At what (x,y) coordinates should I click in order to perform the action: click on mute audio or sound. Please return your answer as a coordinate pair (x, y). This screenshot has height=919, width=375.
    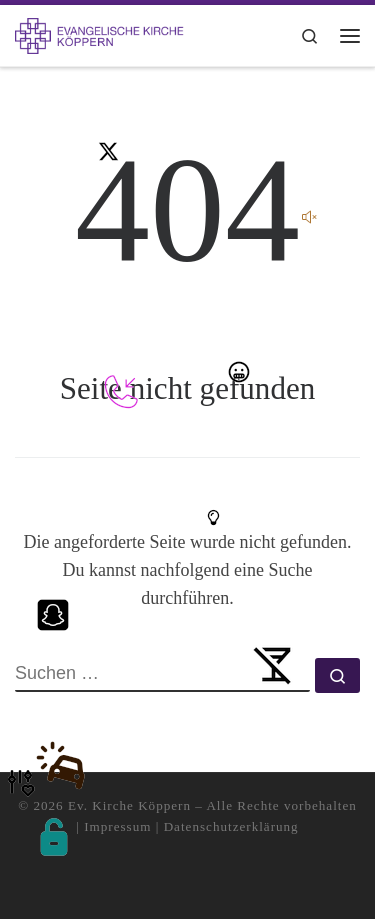
    Looking at the image, I should click on (309, 217).